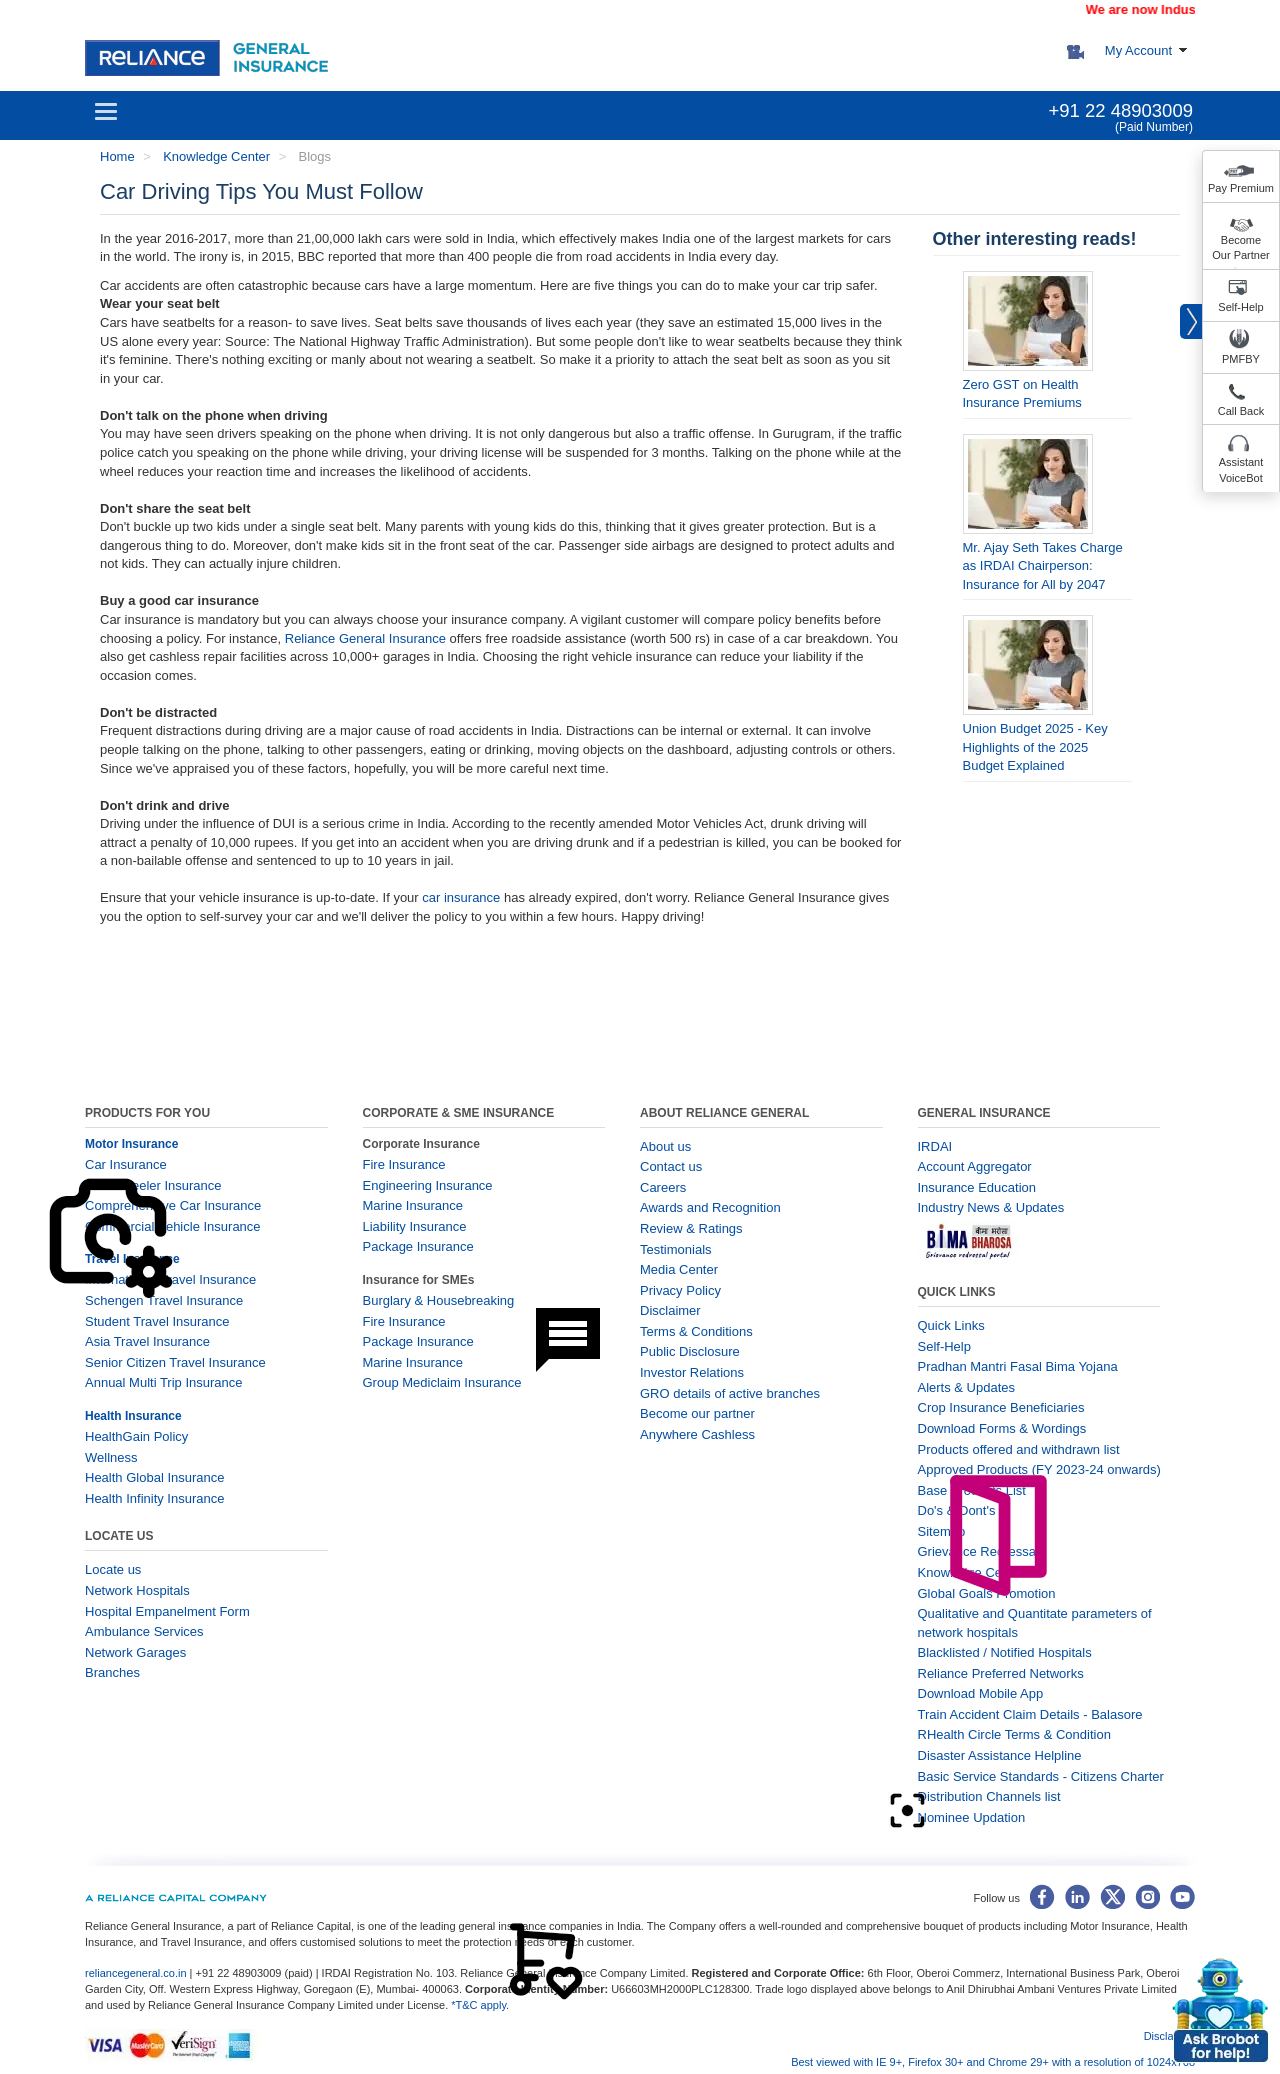 This screenshot has width=1280, height=2074. I want to click on open messaging or chat, so click(568, 1340).